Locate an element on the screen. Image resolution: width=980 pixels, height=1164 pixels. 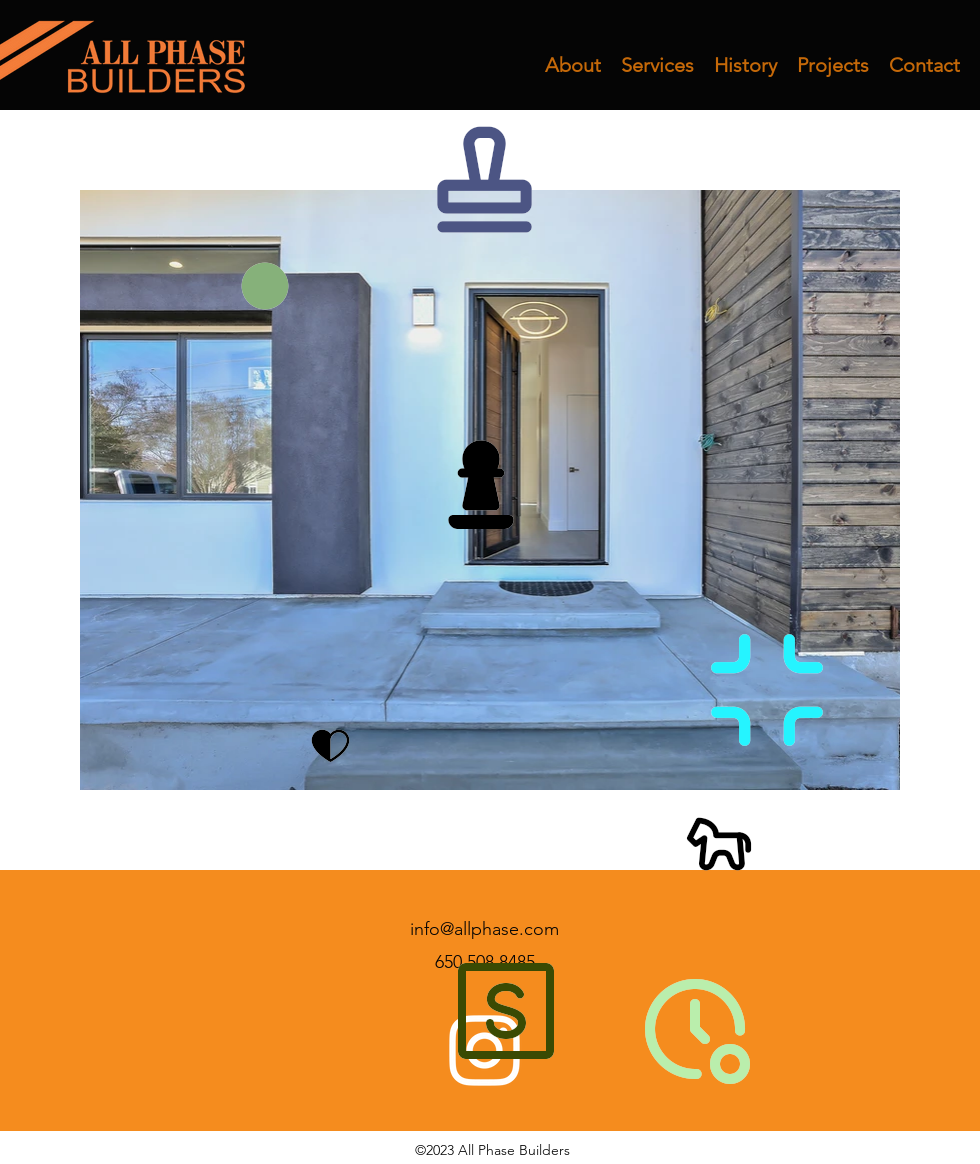
indicates 100% completion is located at coordinates (265, 286).